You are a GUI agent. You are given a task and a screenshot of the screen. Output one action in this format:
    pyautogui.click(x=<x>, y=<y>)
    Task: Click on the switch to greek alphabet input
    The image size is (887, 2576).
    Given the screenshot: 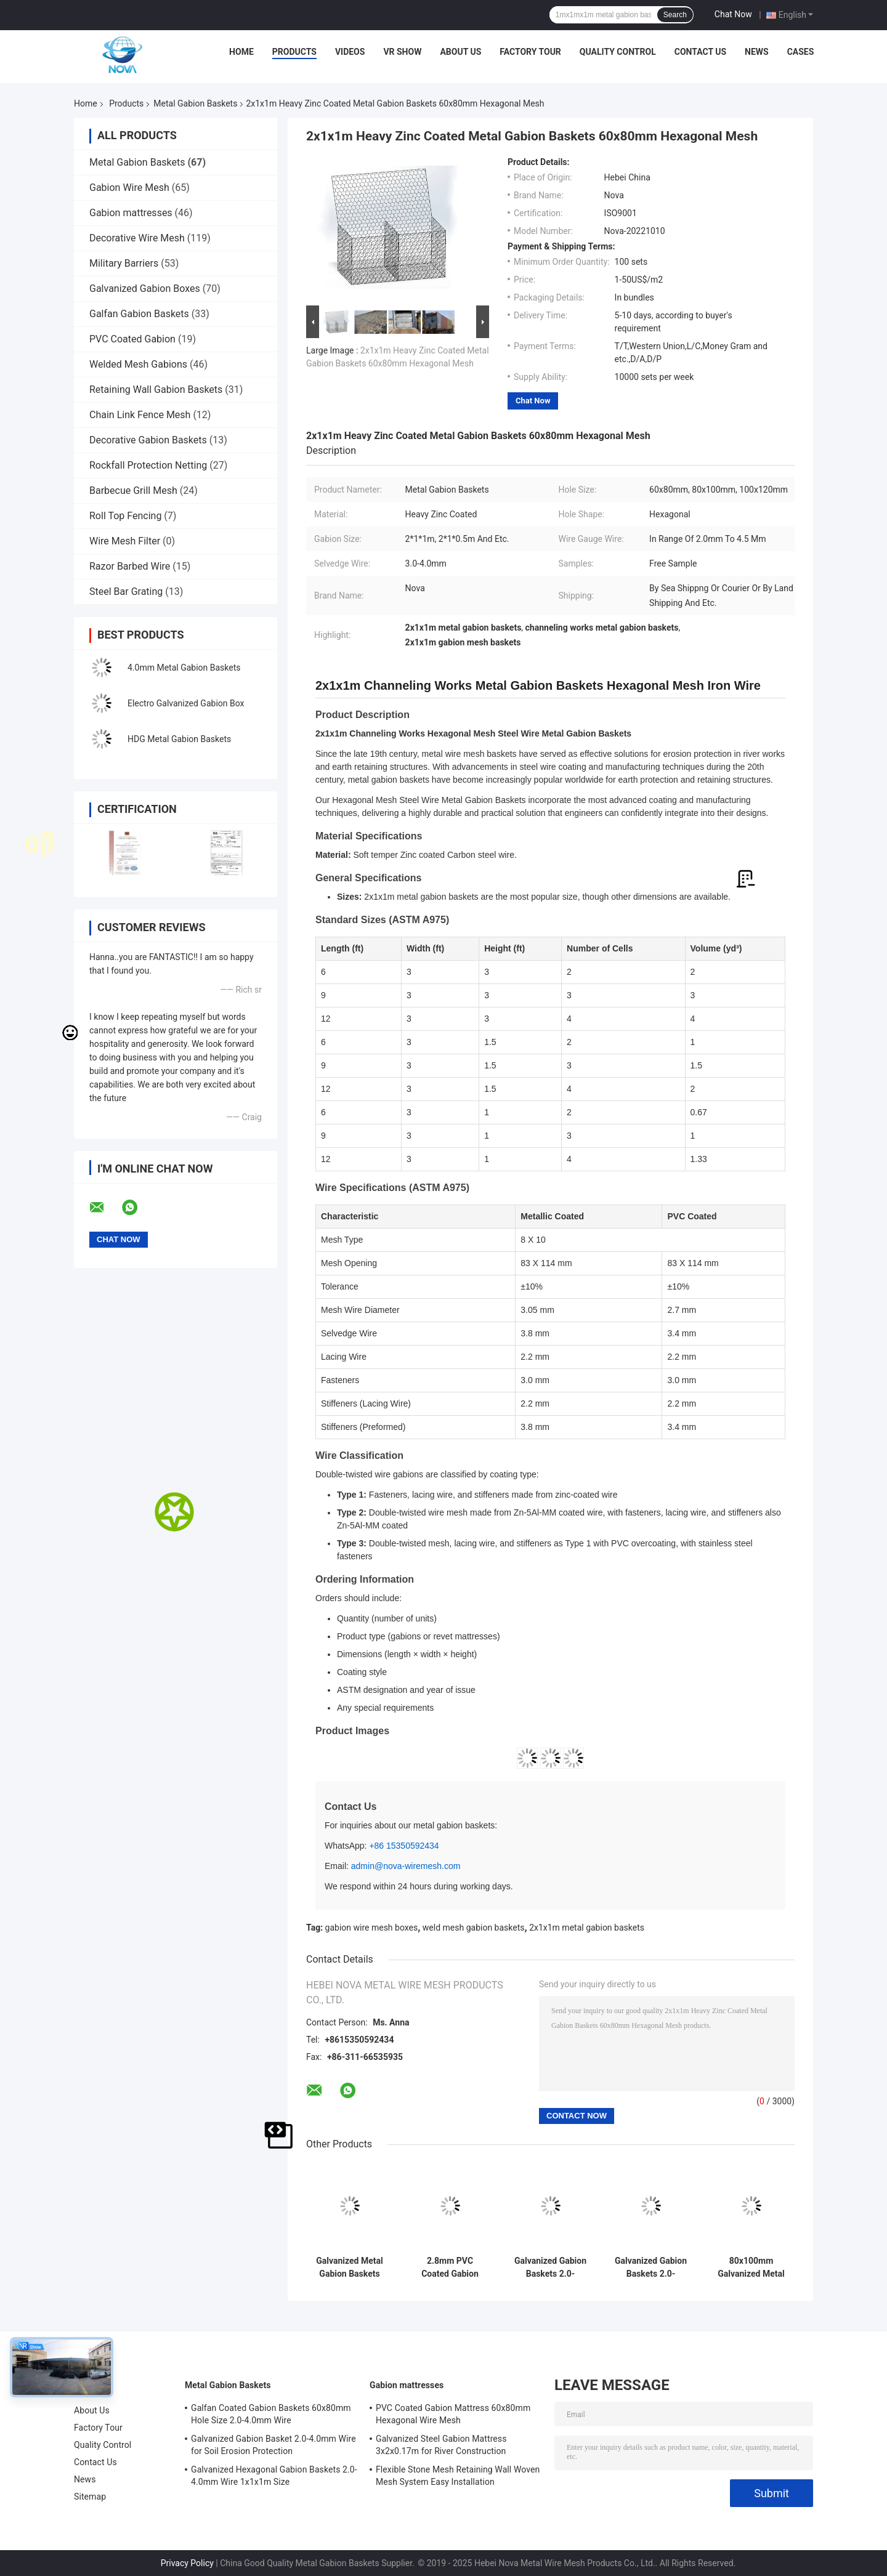 What is the action you would take?
    pyautogui.click(x=39, y=841)
    